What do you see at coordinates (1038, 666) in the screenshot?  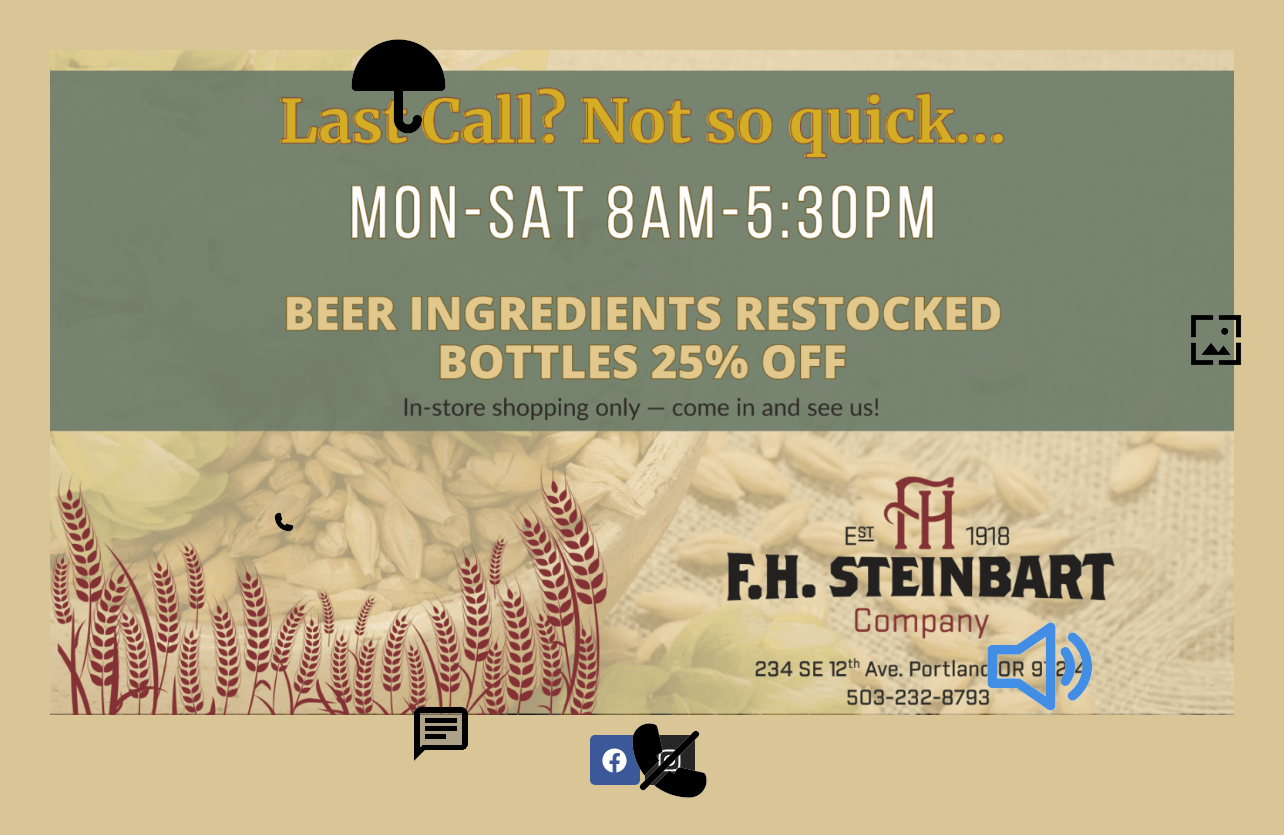 I see `increase or unmute audio volume` at bounding box center [1038, 666].